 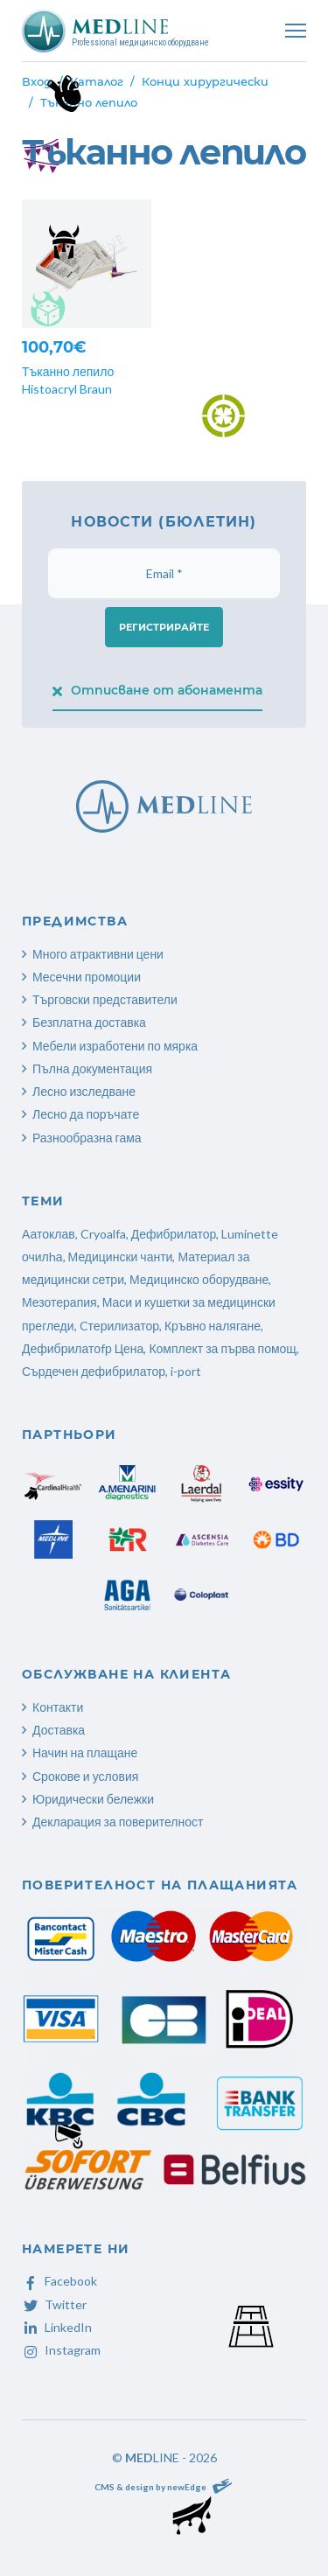 I want to click on view health or vital statistics, so click(x=65, y=94).